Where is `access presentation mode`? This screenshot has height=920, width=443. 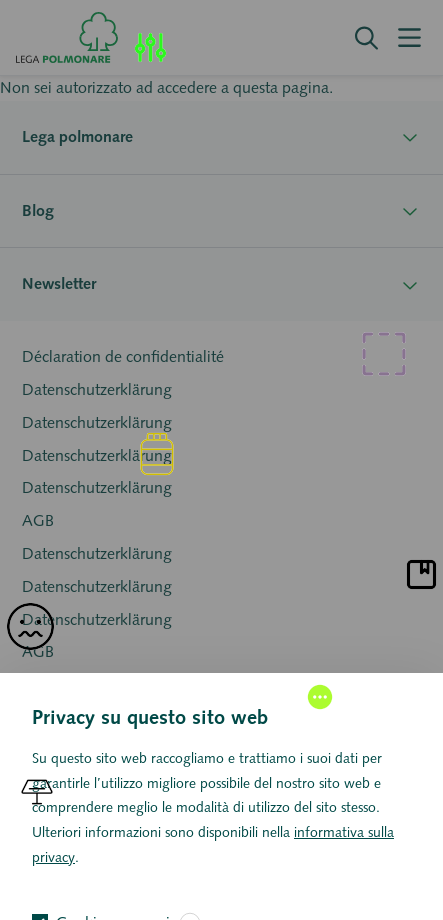
access presentation mode is located at coordinates (37, 792).